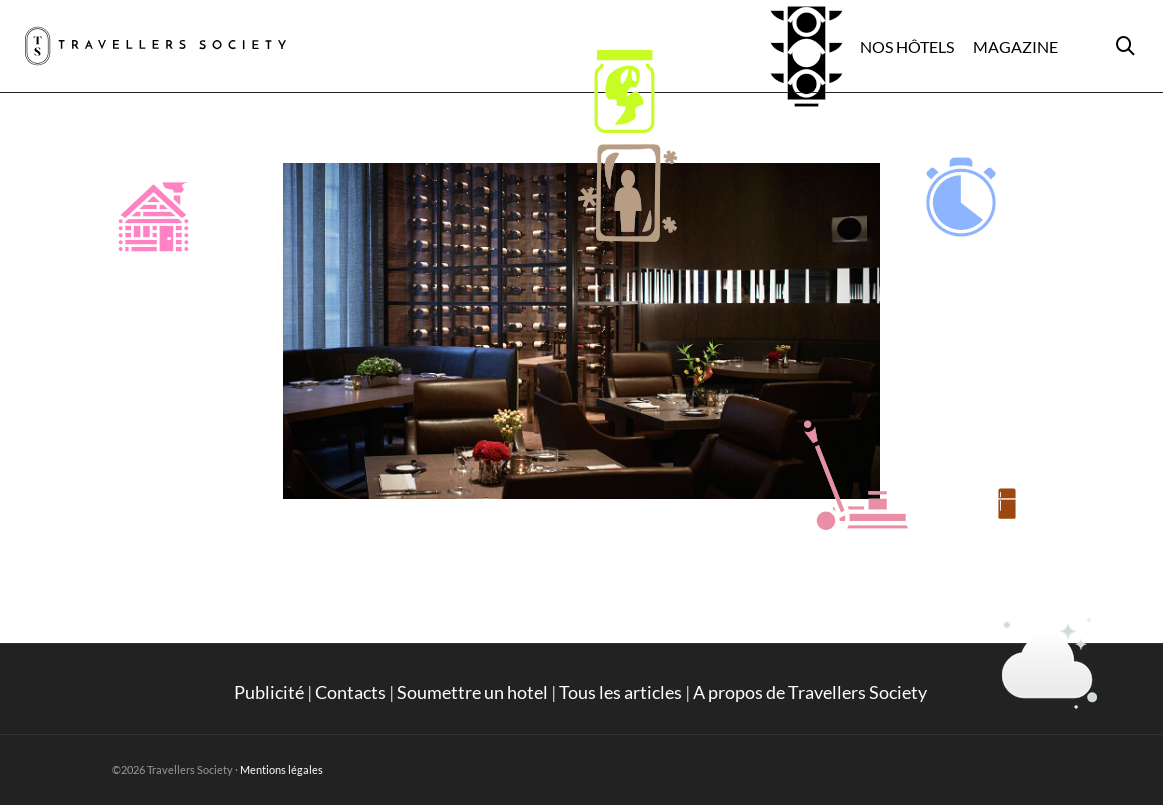 The width and height of the screenshot is (1163, 805). What do you see at coordinates (624, 91) in the screenshot?
I see `collect or capture a shadow creature` at bounding box center [624, 91].